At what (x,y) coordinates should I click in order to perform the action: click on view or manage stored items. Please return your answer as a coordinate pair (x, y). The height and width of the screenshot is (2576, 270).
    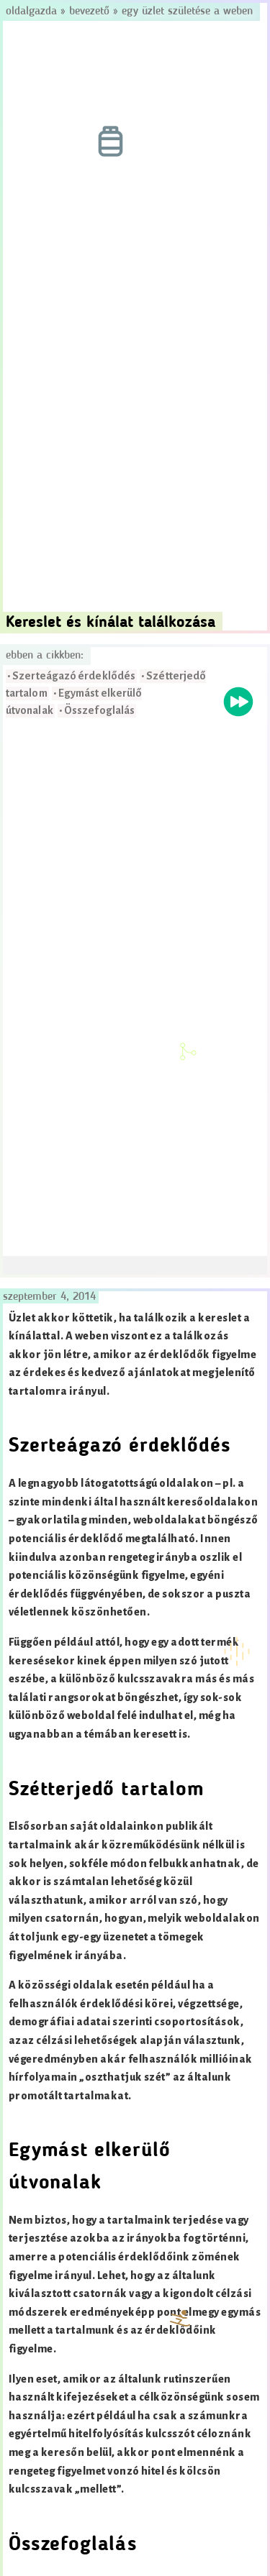
    Looking at the image, I should click on (110, 141).